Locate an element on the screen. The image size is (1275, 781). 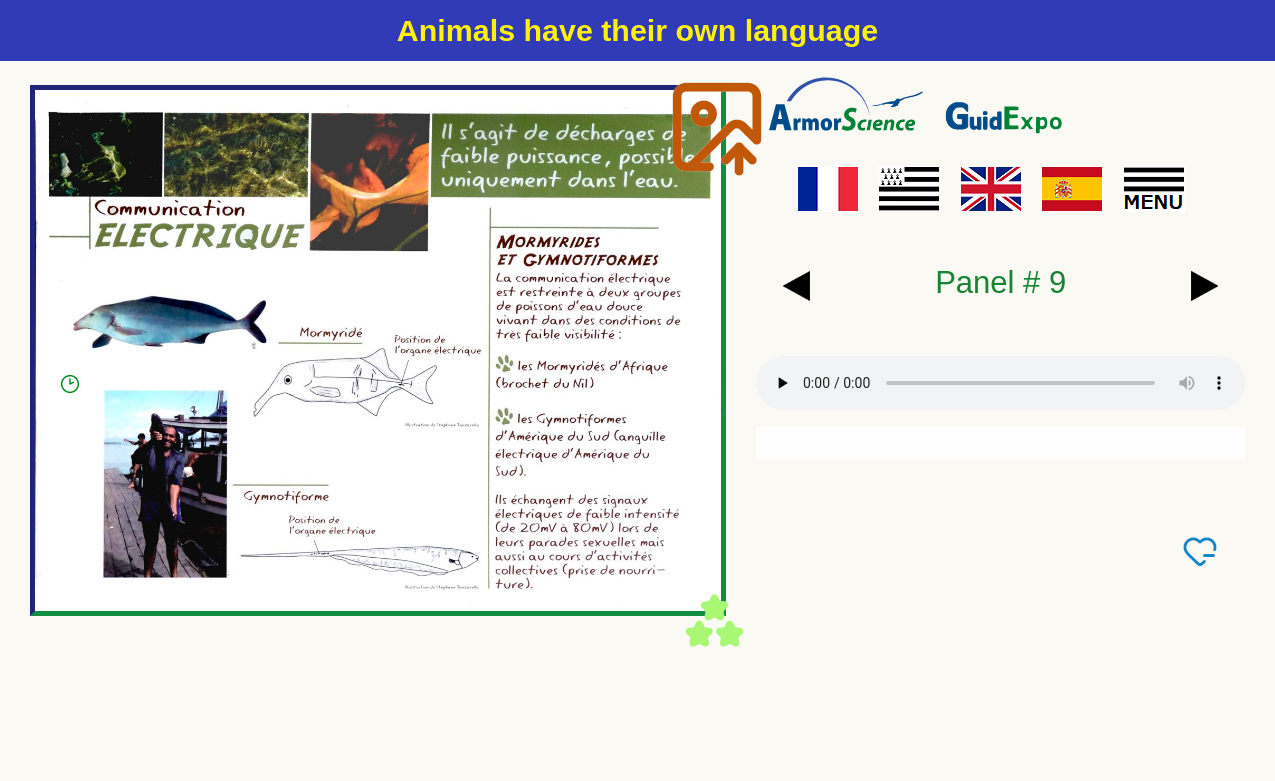
remove from favorites is located at coordinates (1200, 551).